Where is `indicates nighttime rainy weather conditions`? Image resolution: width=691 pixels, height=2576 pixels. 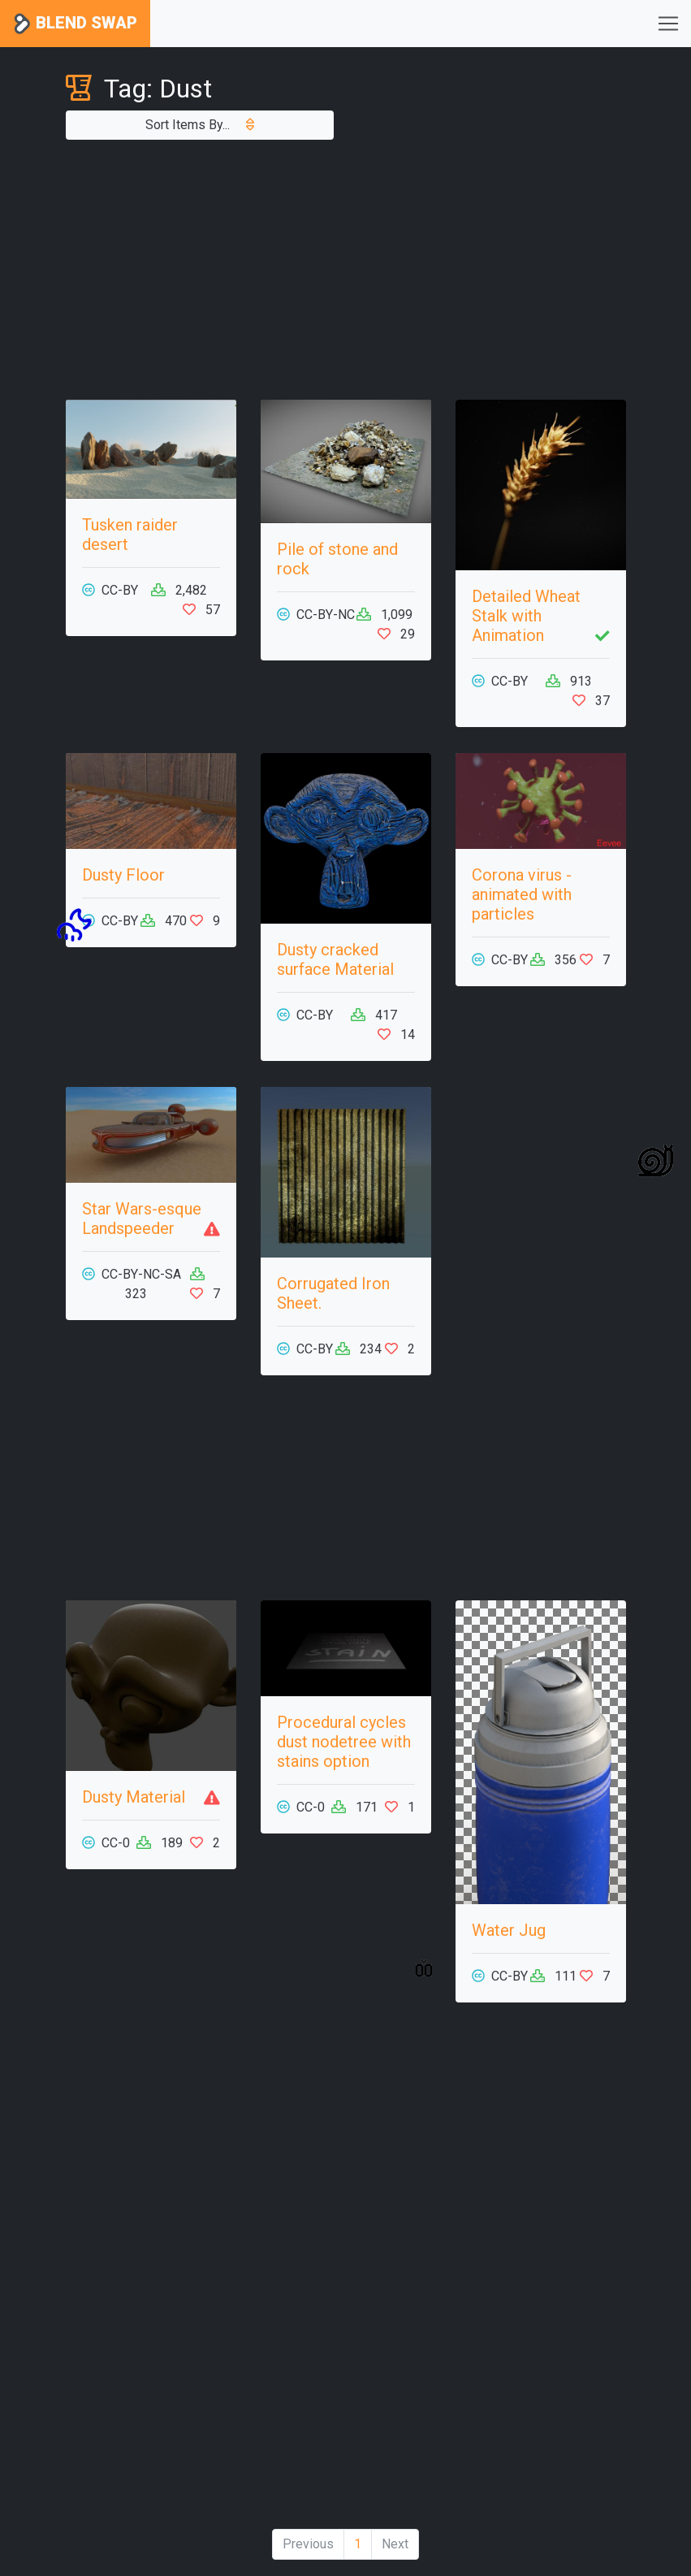
indicates nighttime rainy weather conditions is located at coordinates (74, 924).